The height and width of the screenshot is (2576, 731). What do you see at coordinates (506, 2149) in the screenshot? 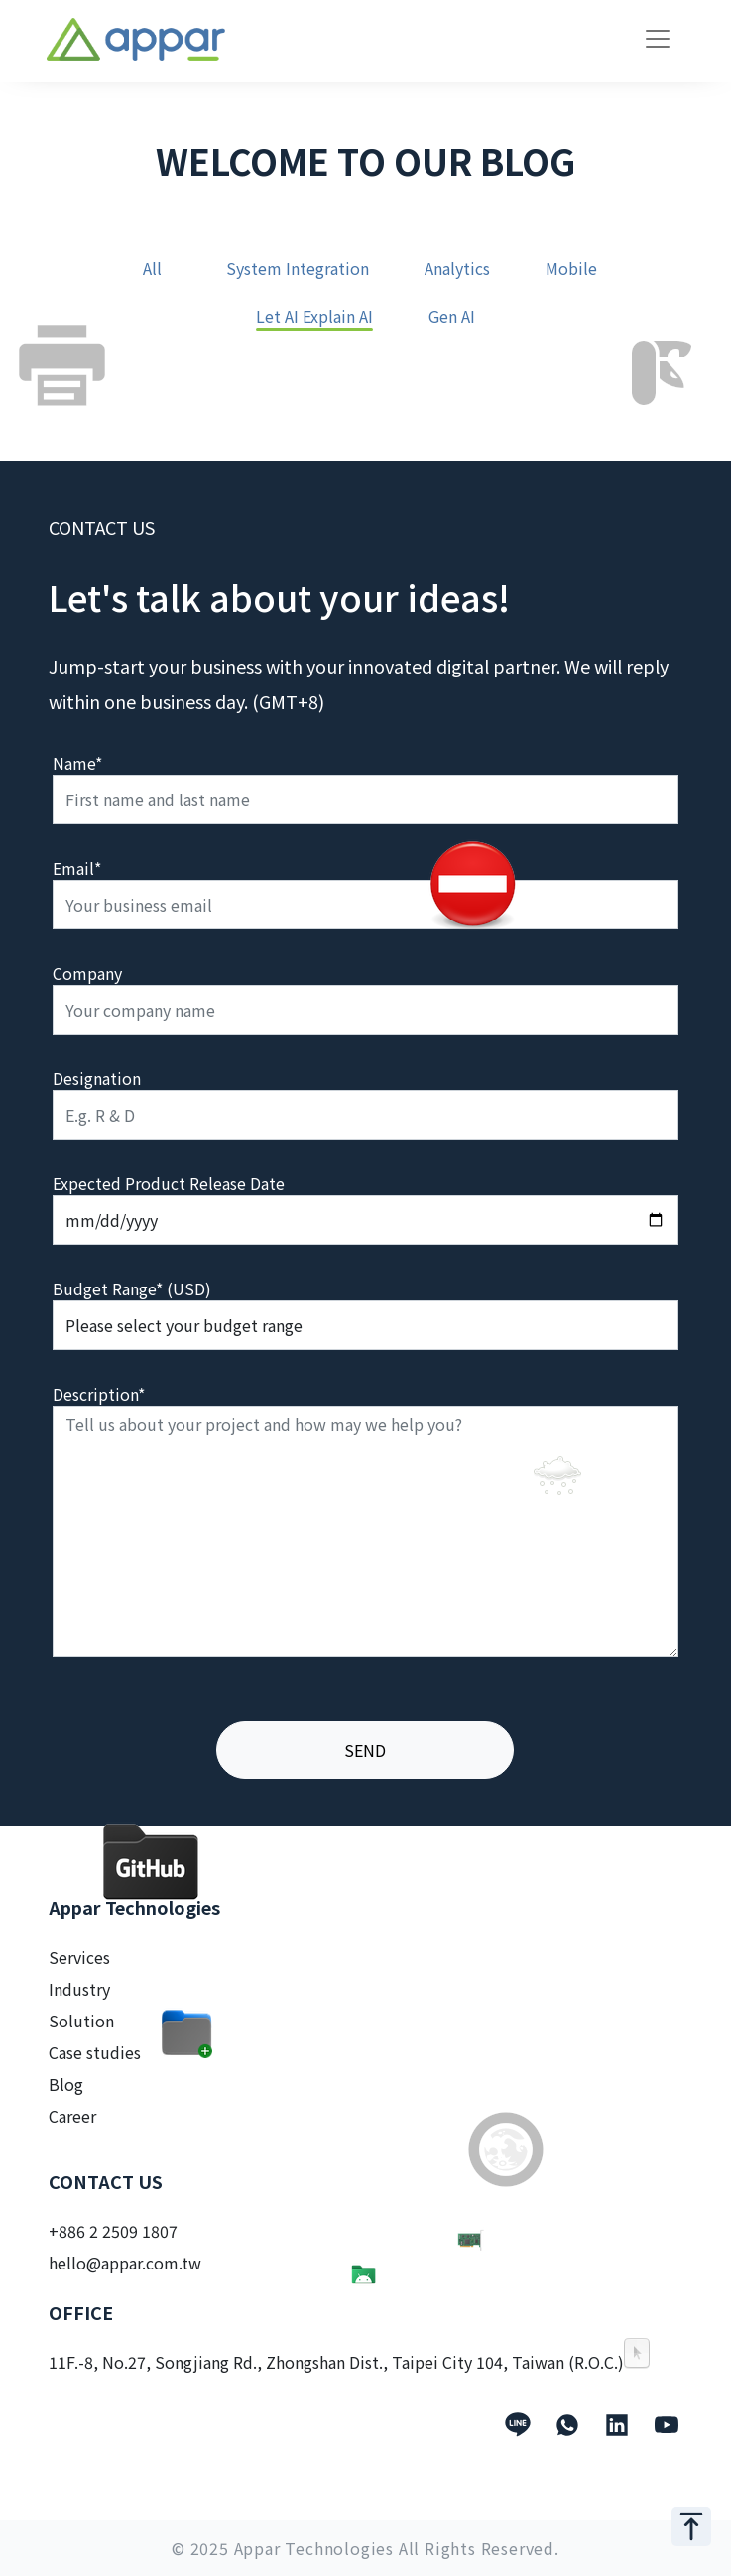
I see `indicates clear weather conditions at night` at bounding box center [506, 2149].